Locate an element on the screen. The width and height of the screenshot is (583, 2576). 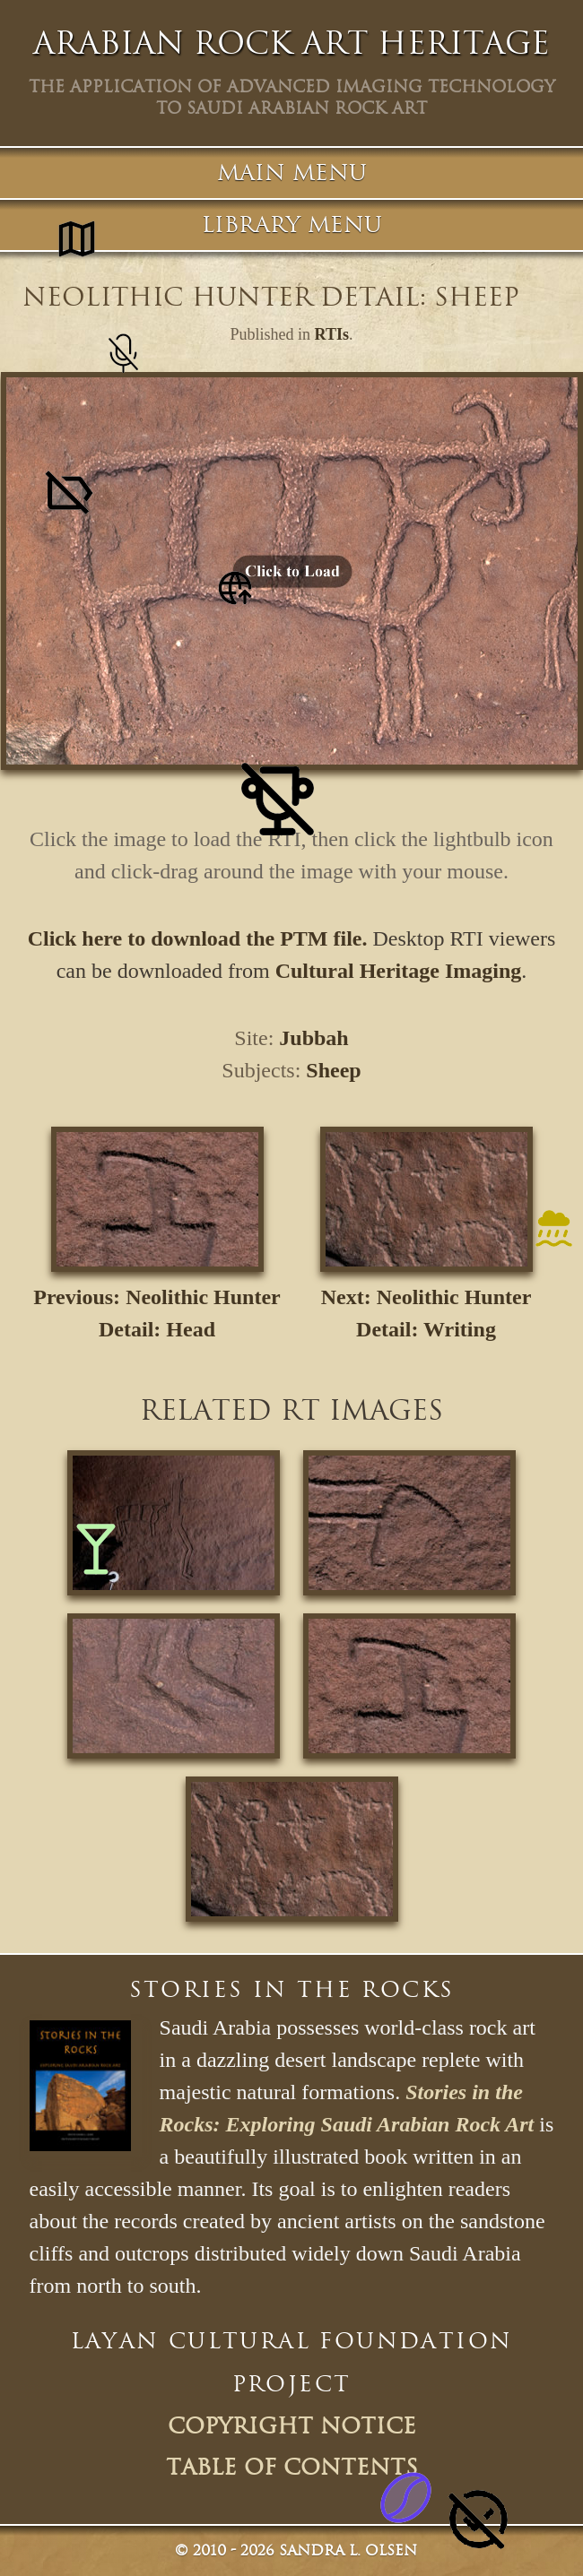
mute your microphone is located at coordinates (123, 352).